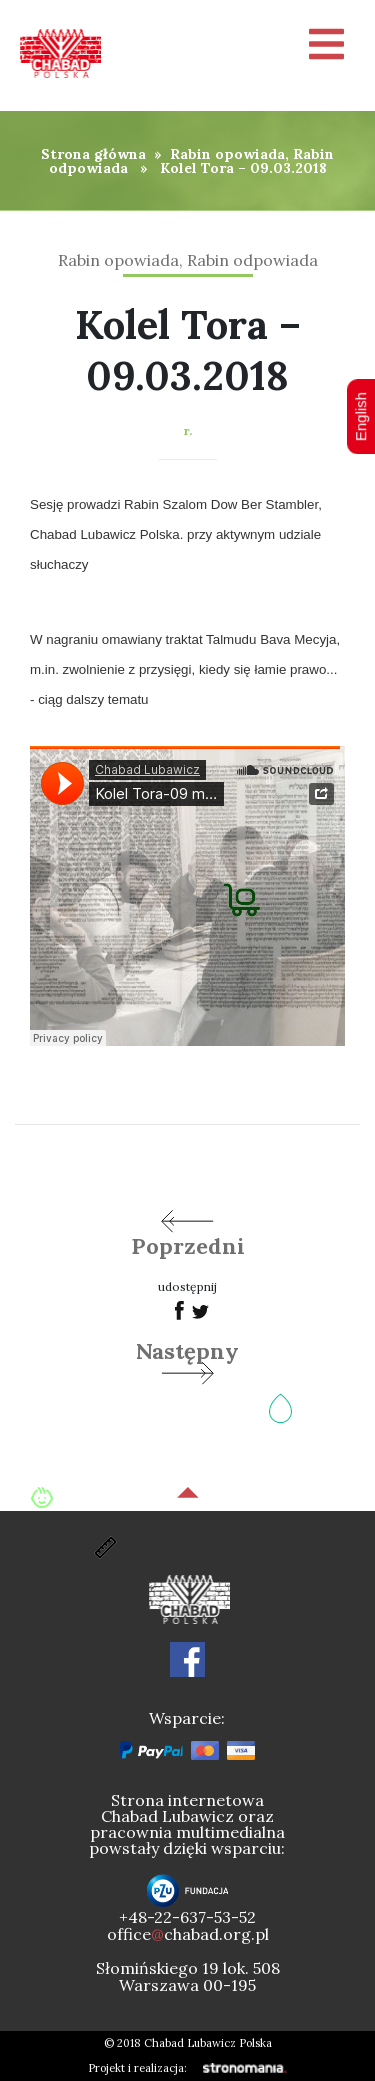 The image size is (375, 2081). What do you see at coordinates (242, 900) in the screenshot?
I see `view shipping or delivery status` at bounding box center [242, 900].